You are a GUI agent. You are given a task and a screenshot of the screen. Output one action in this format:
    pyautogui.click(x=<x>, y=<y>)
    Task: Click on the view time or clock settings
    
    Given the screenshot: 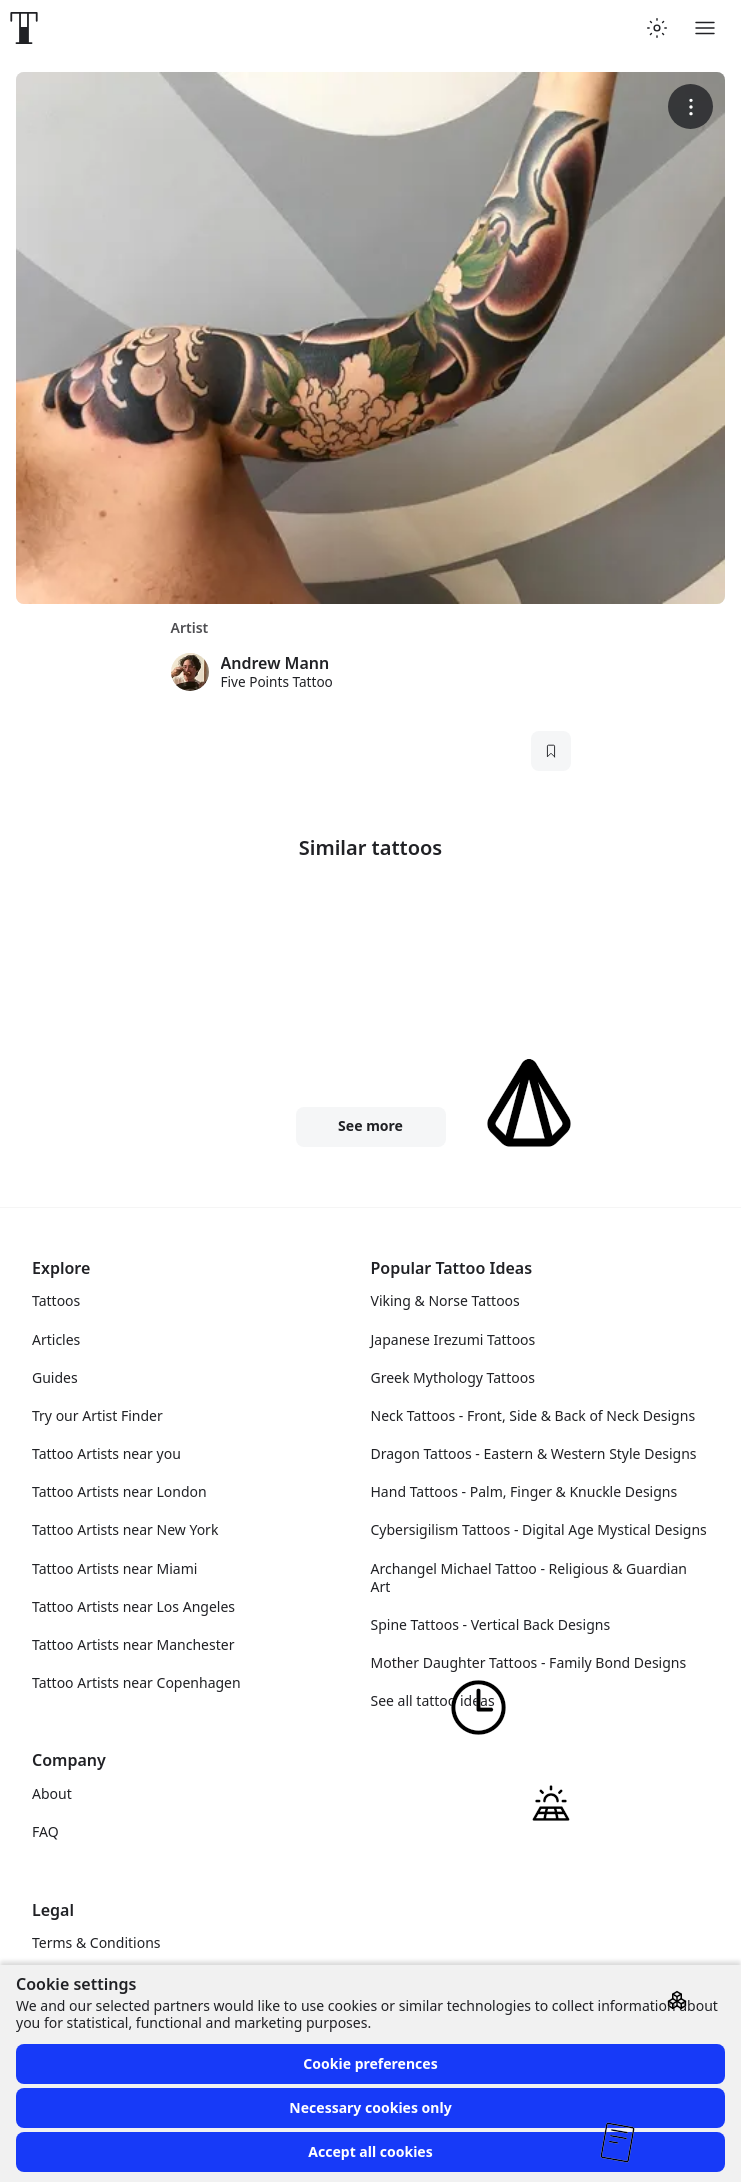 What is the action you would take?
    pyautogui.click(x=478, y=1707)
    